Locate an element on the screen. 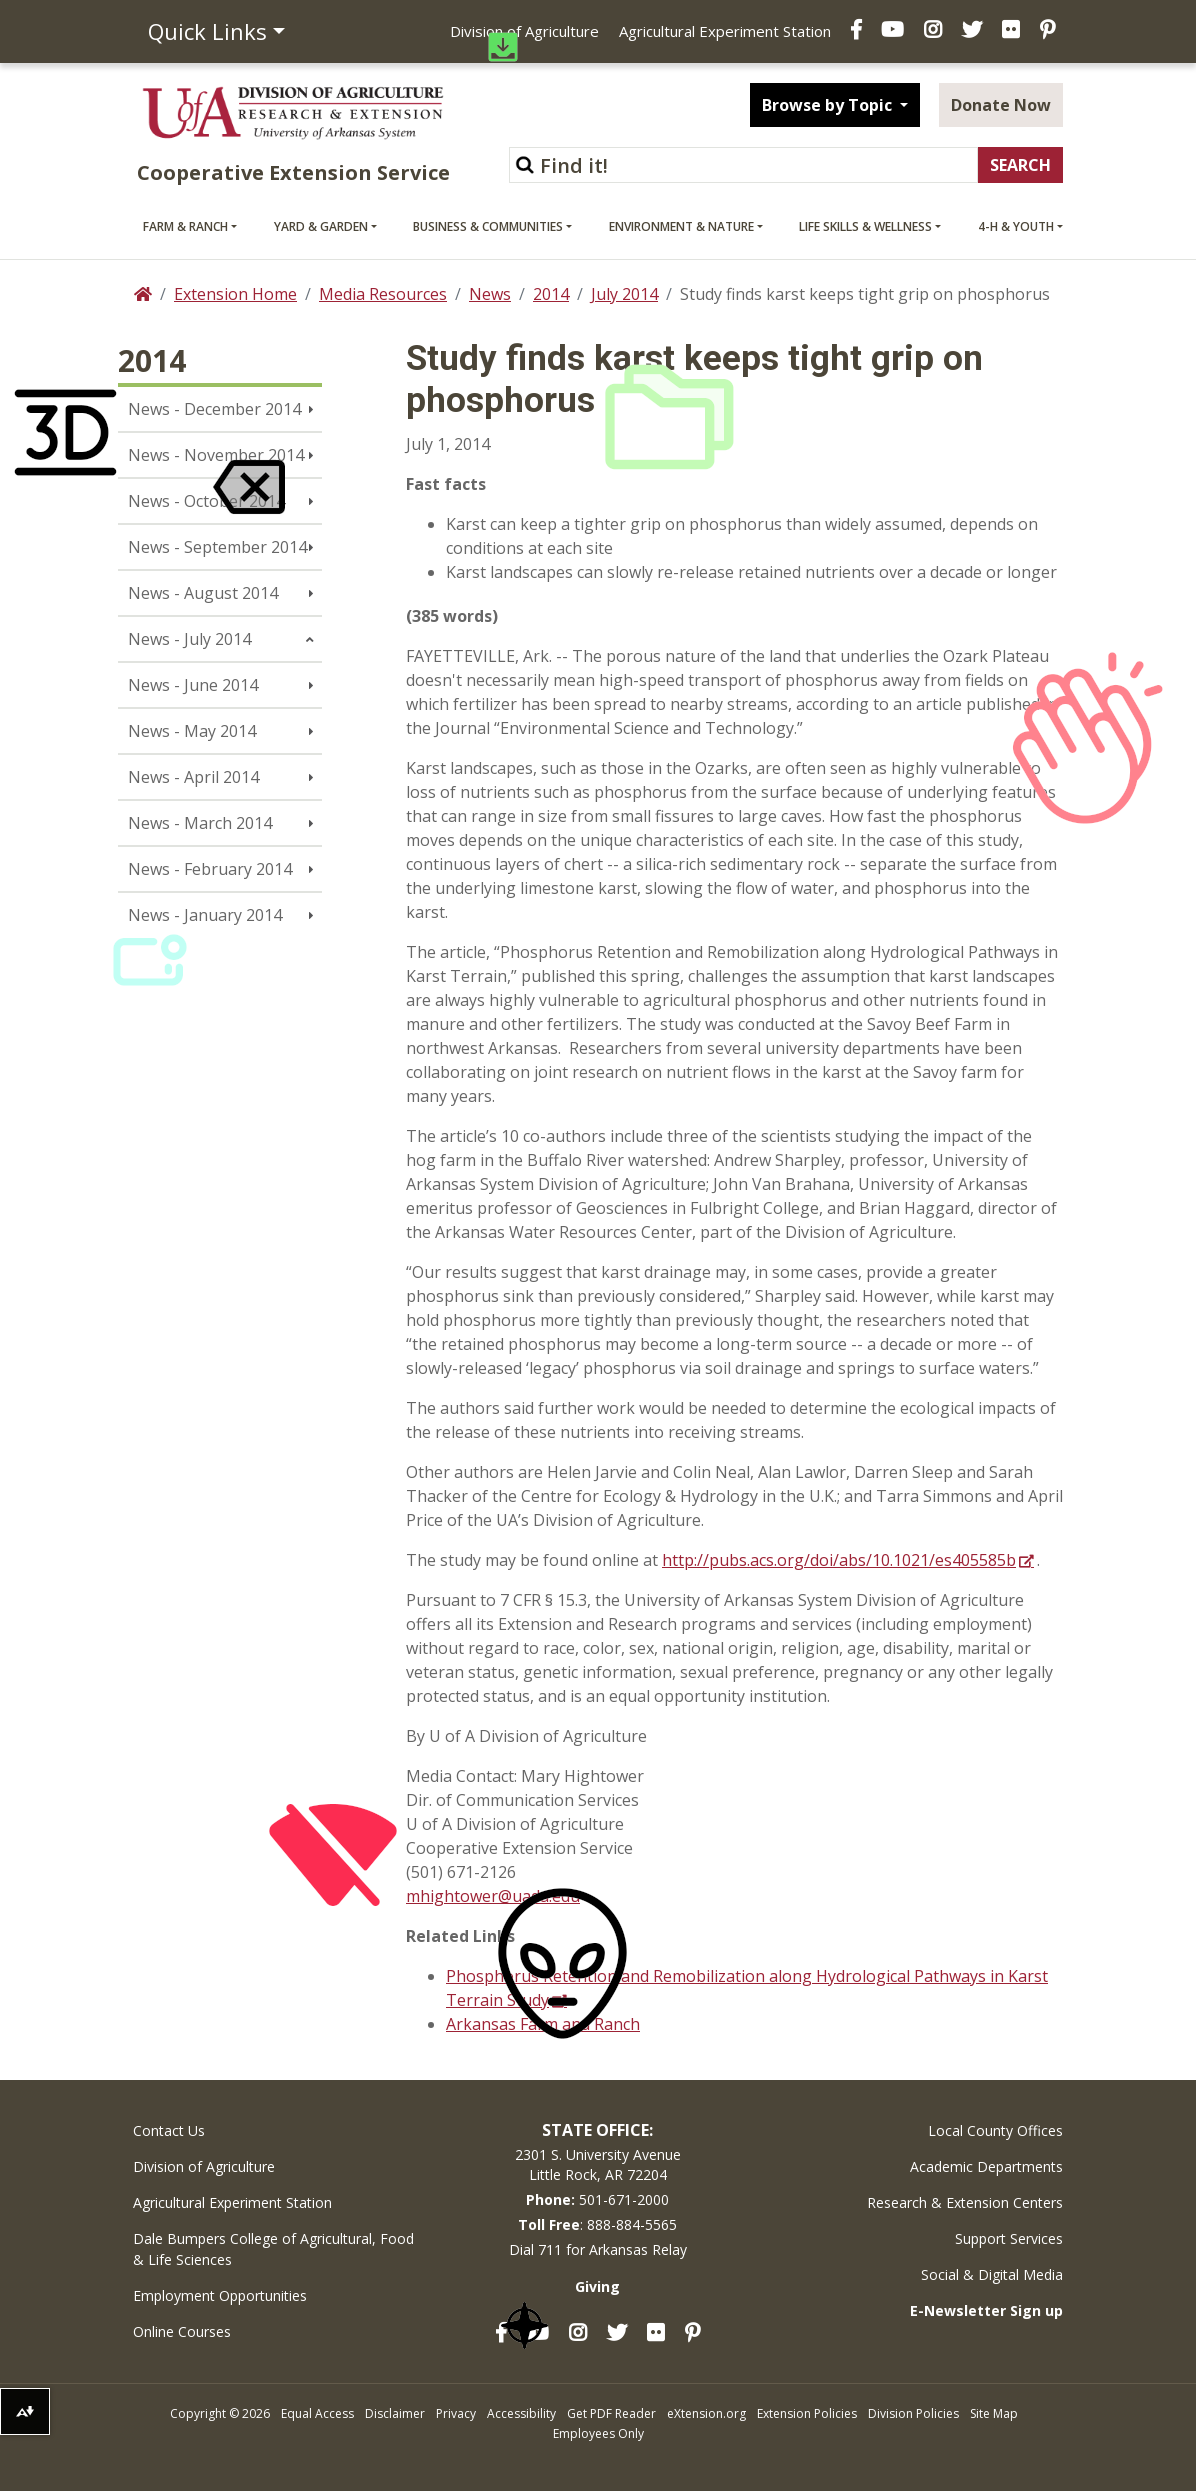 The width and height of the screenshot is (1196, 2491). indicates no wifi connection available is located at coordinates (333, 1855).